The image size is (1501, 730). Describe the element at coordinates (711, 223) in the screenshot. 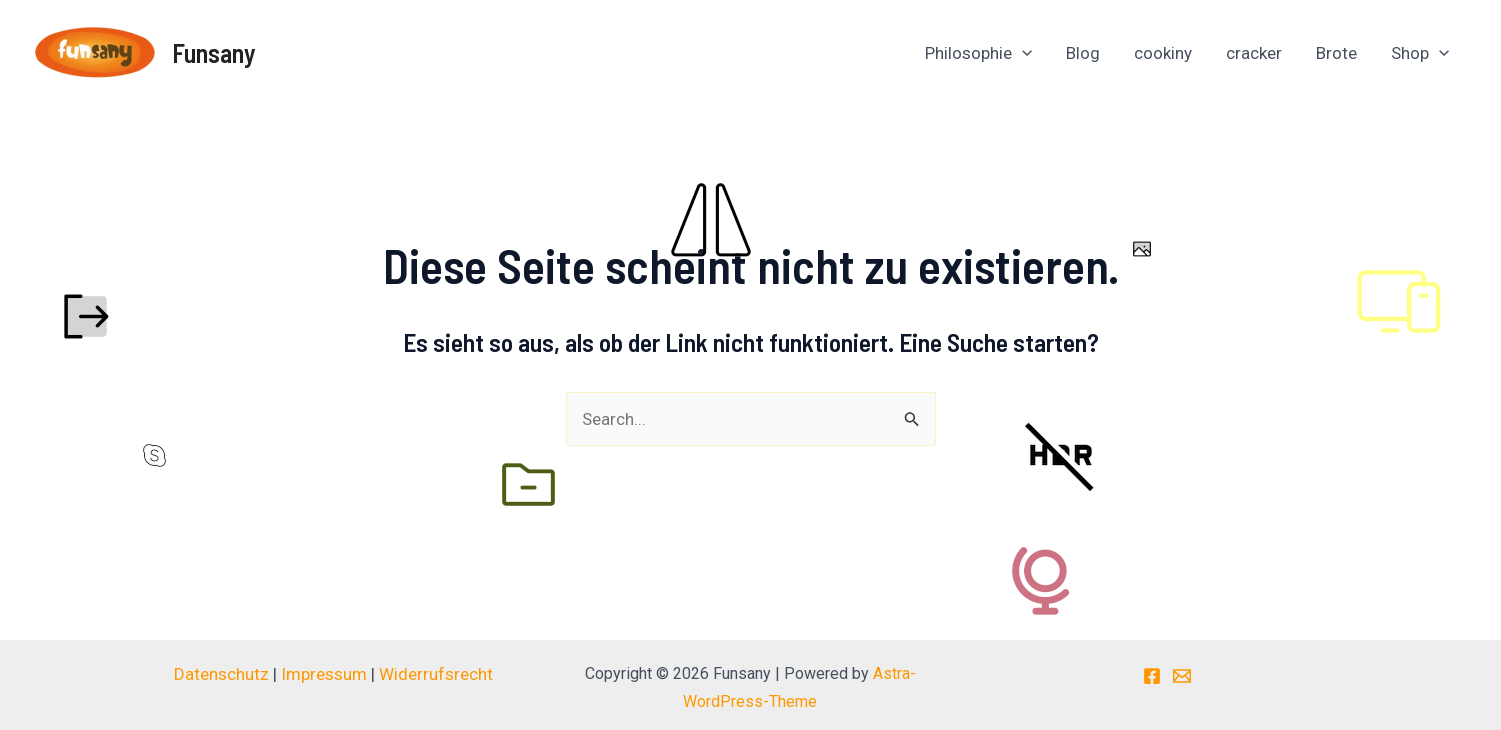

I see `flip image horizontally` at that location.